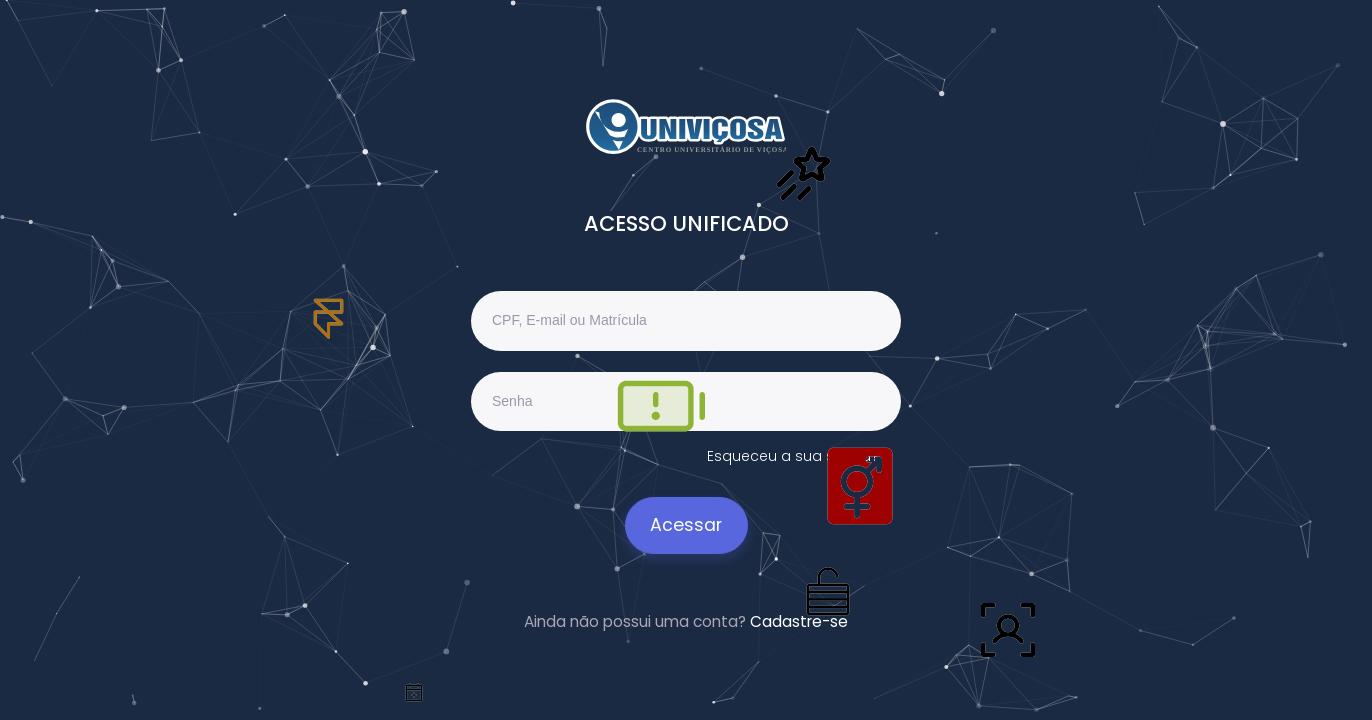  Describe the element at coordinates (414, 693) in the screenshot. I see `add a new calendar event` at that location.